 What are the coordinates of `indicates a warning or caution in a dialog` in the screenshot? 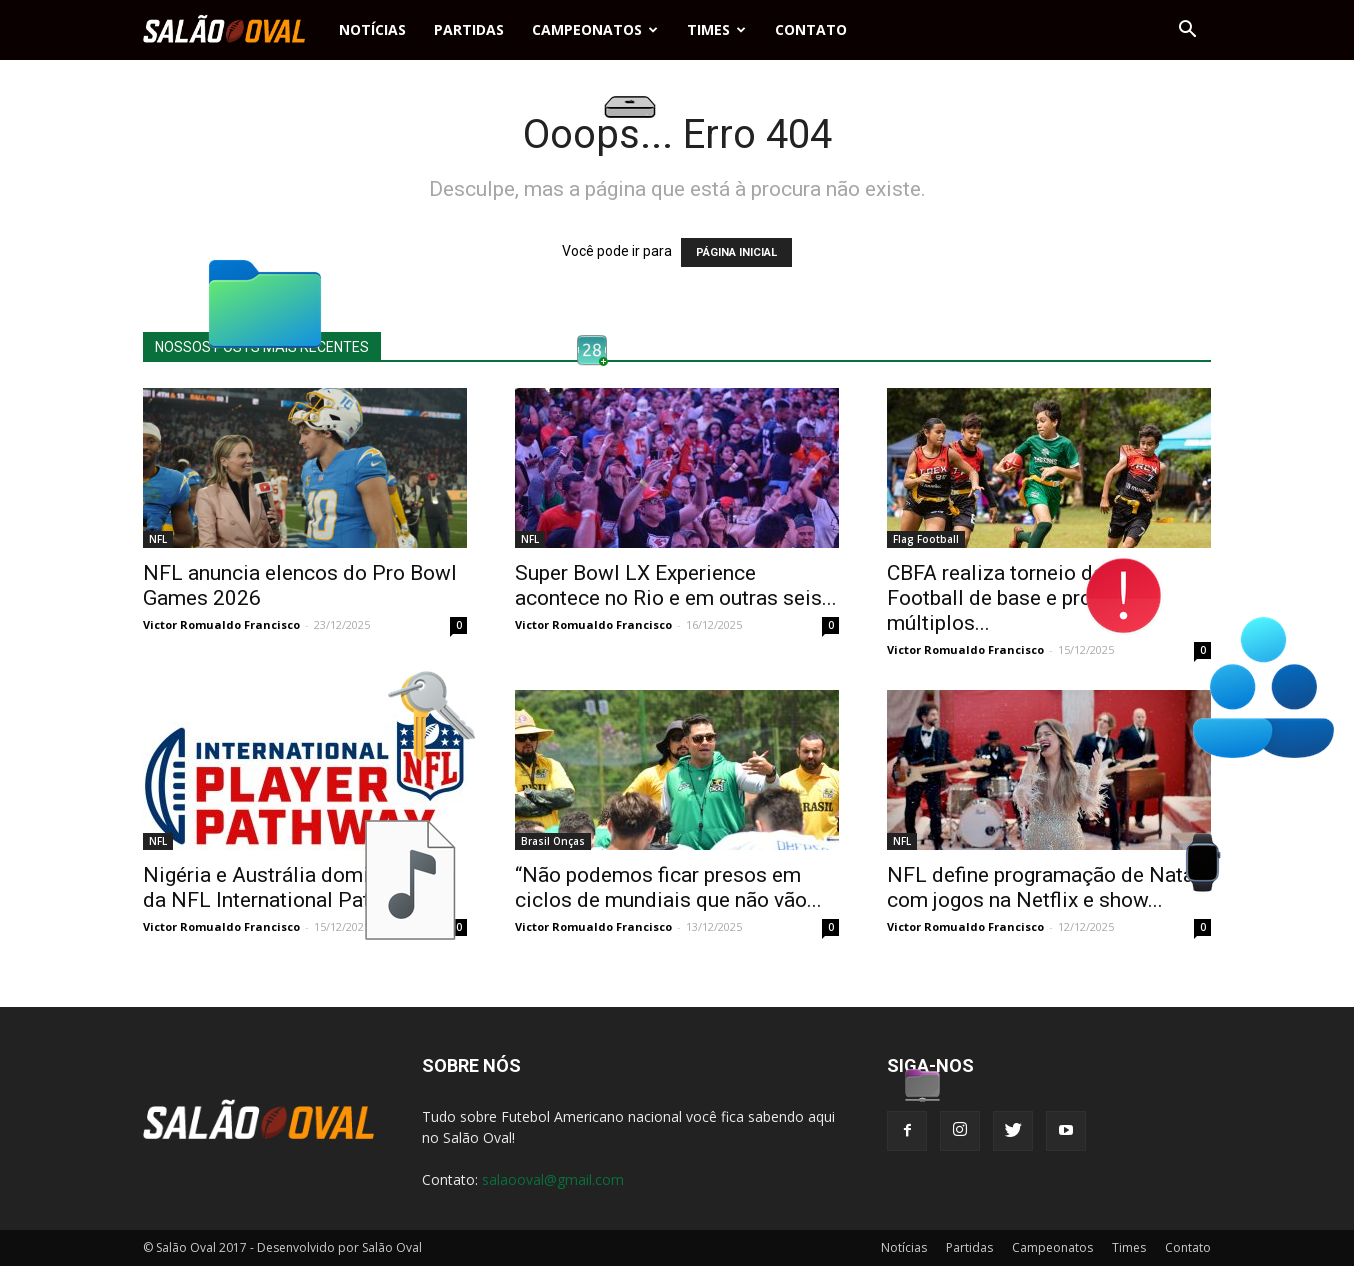 It's located at (1123, 595).